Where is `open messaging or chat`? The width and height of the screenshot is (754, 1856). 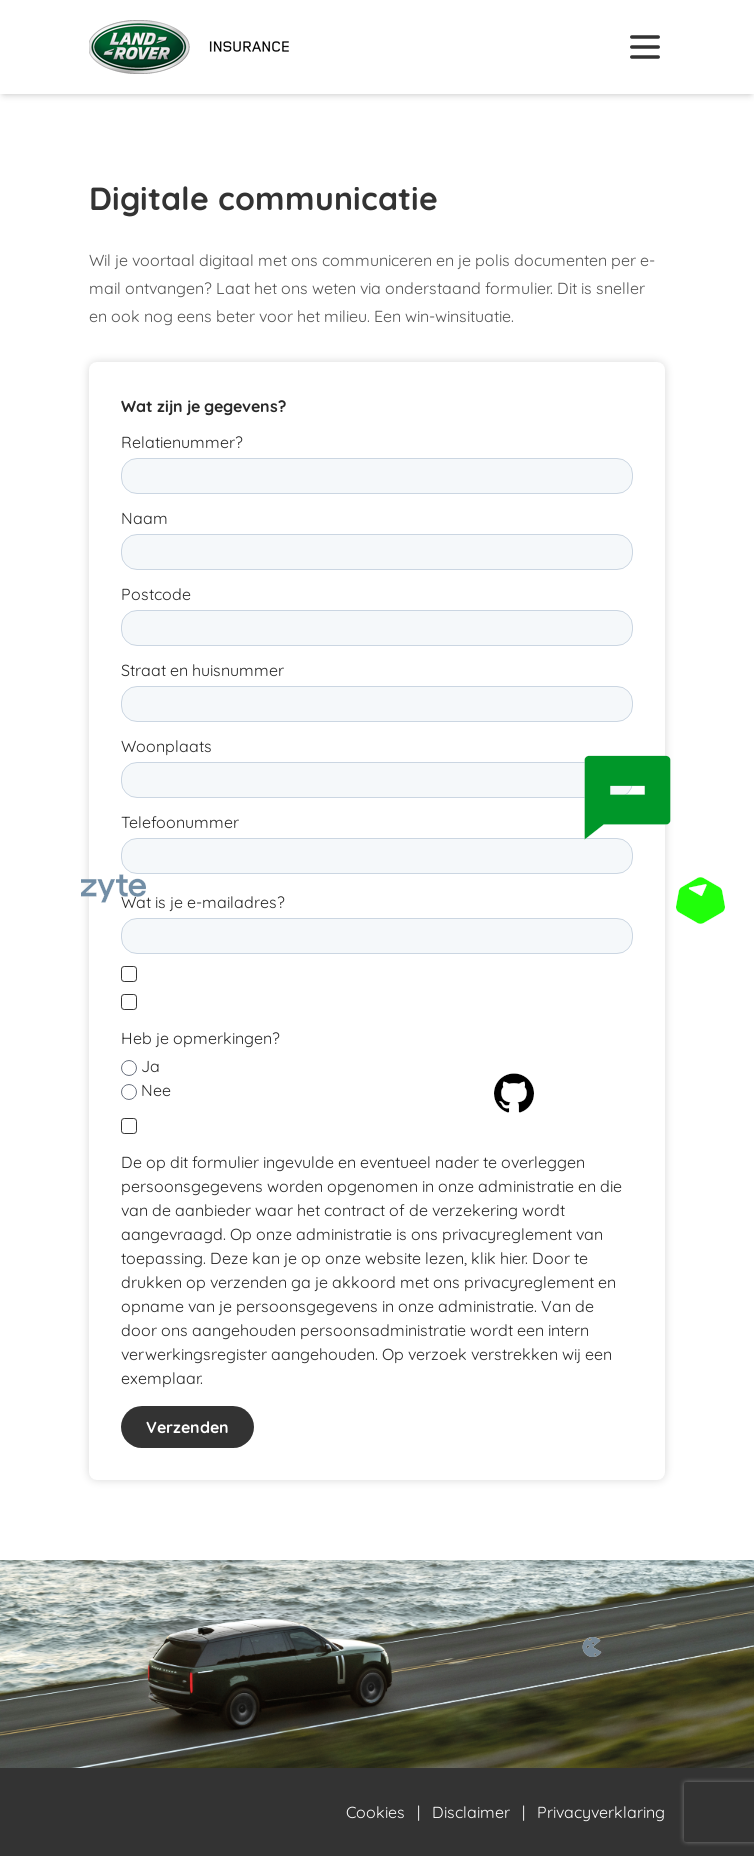 open messaging or chat is located at coordinates (627, 794).